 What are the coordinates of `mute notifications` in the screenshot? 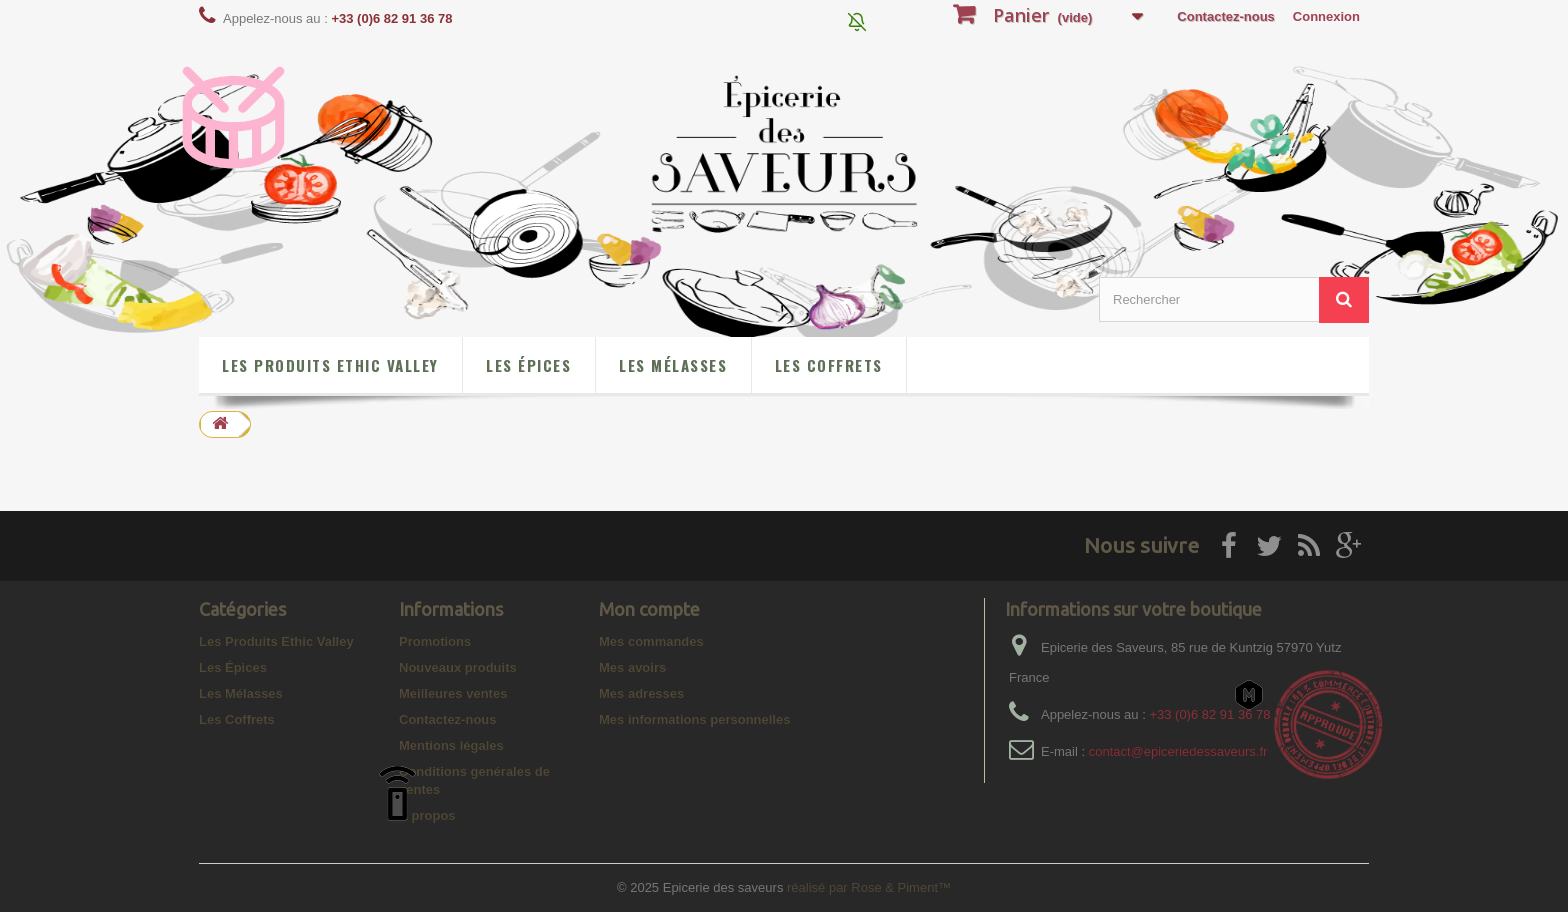 It's located at (857, 22).